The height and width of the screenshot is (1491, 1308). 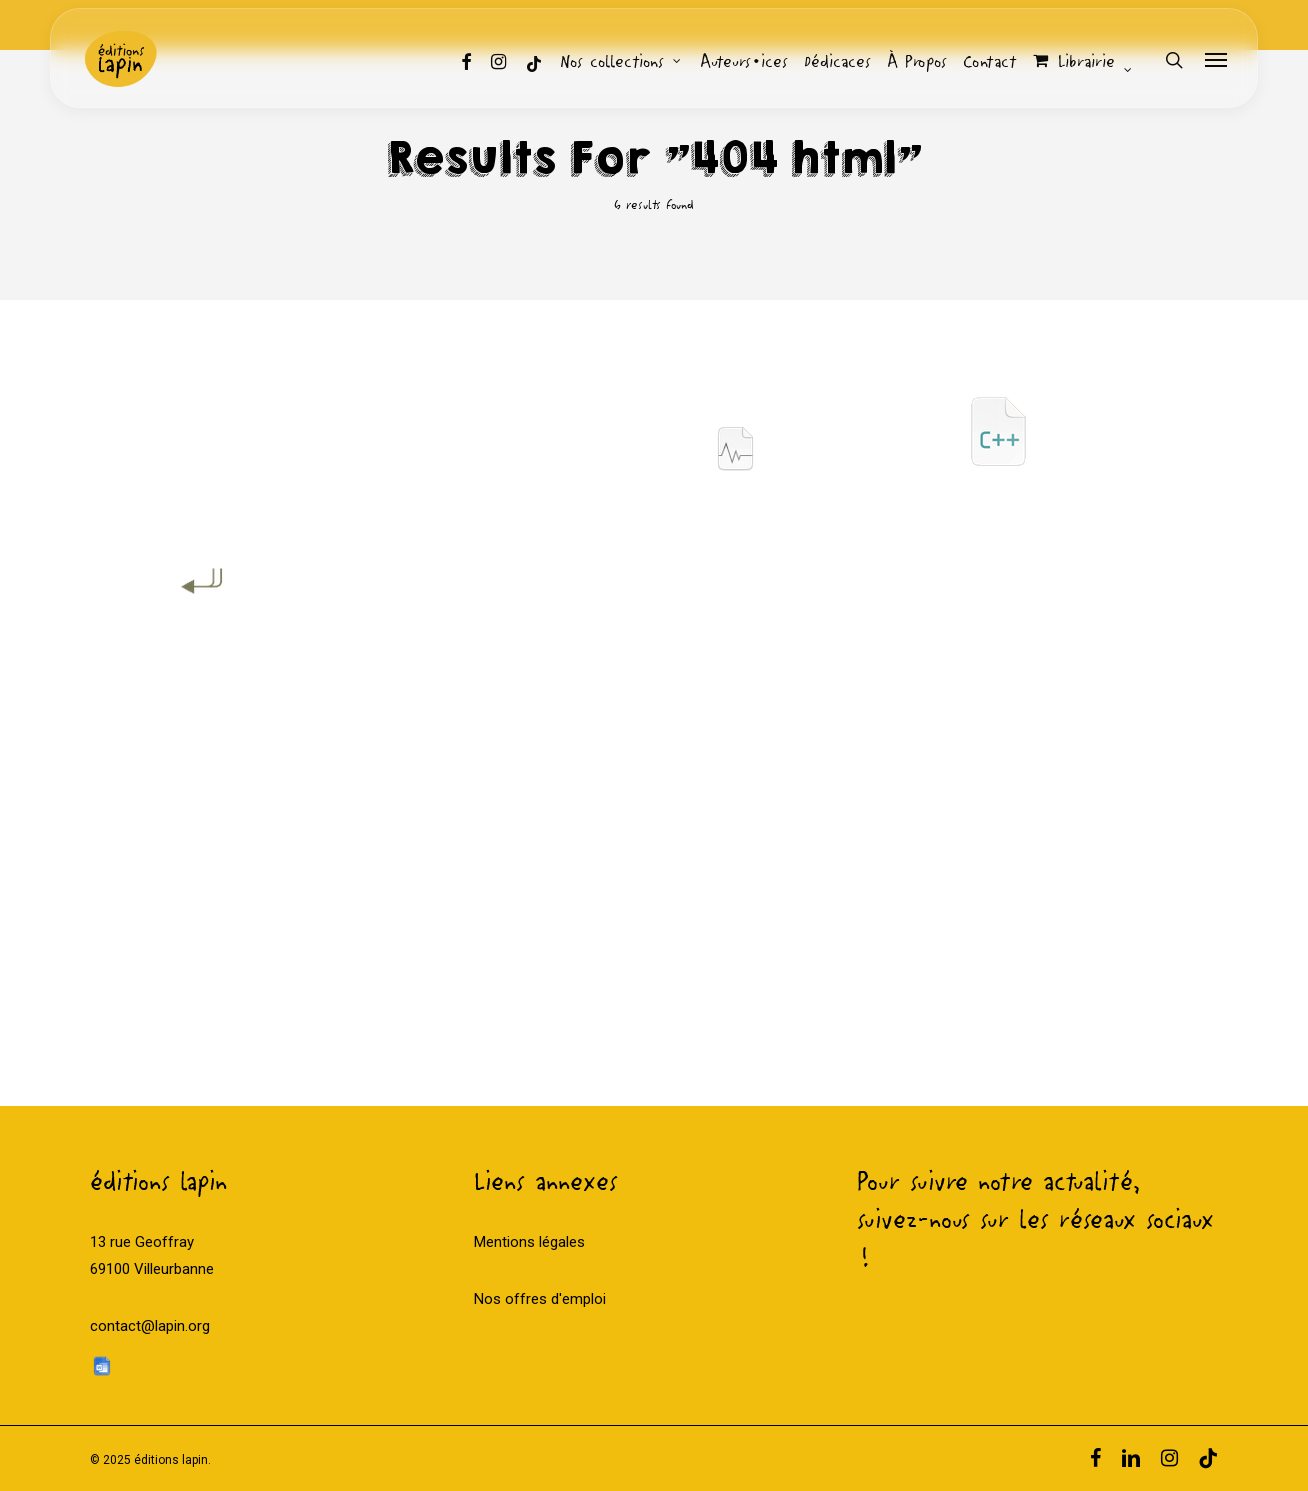 I want to click on a C++ source code file, so click(x=998, y=431).